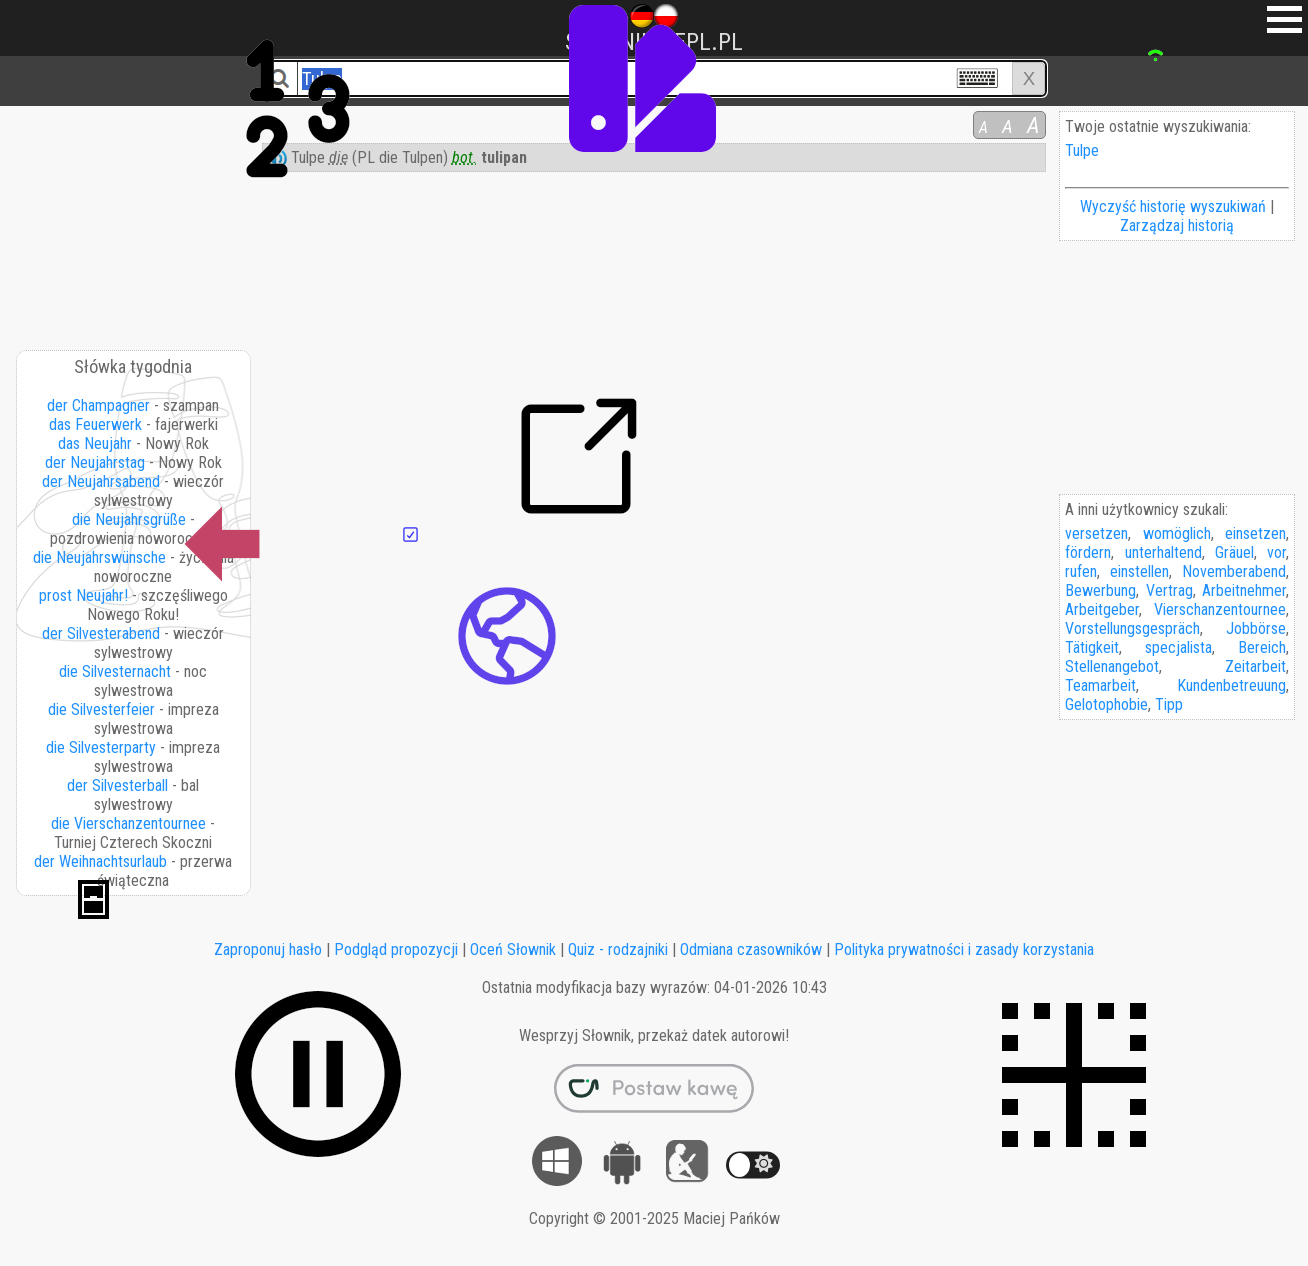  I want to click on open color picker or palette options, so click(642, 78).